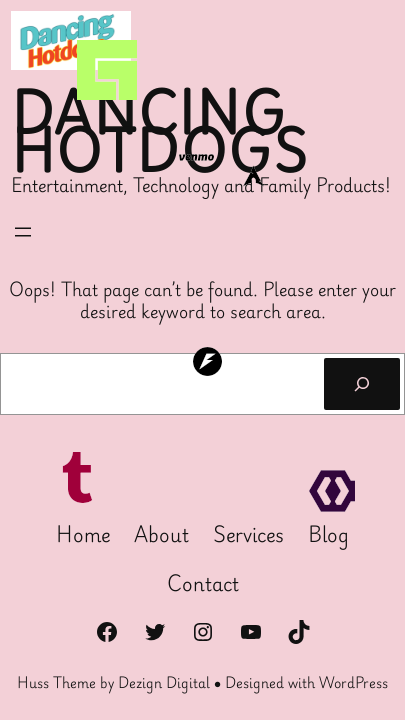  Describe the element at coordinates (196, 157) in the screenshot. I see `open the venmo app` at that location.